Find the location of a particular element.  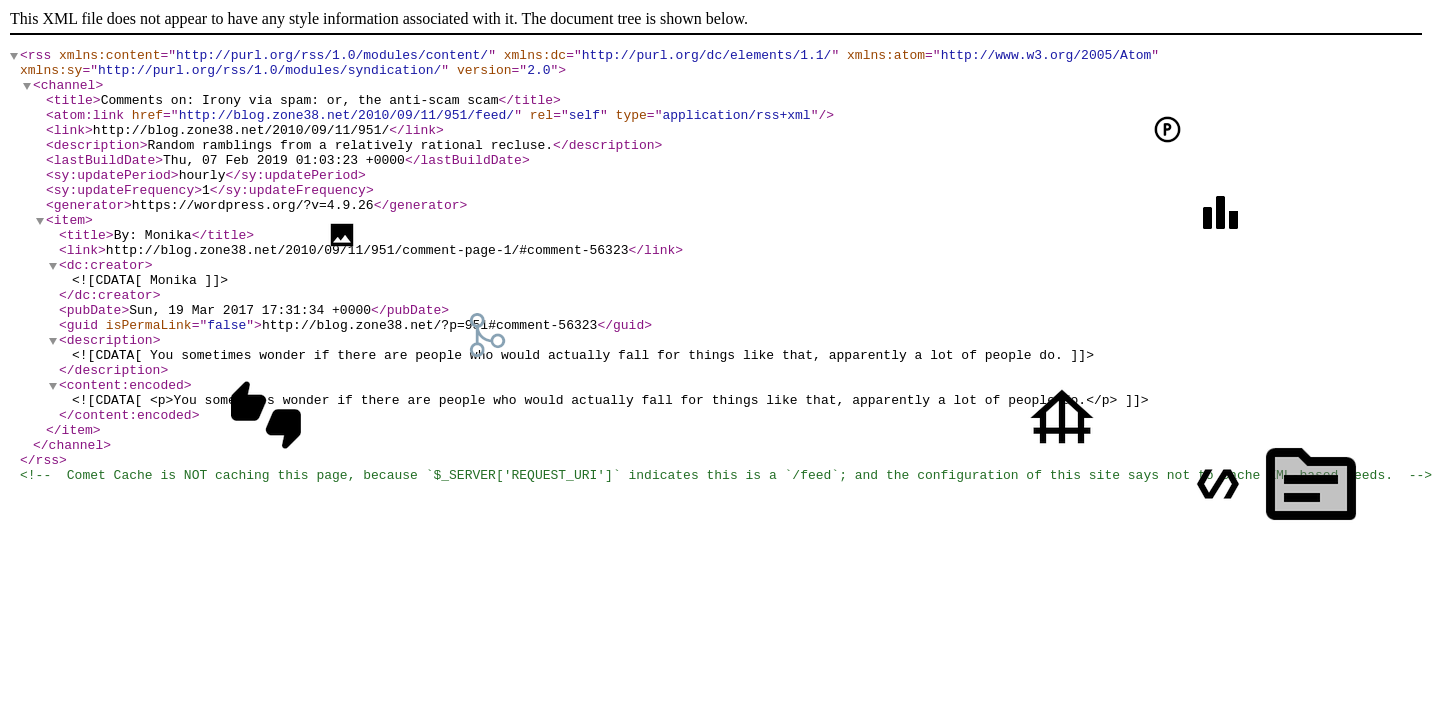

view leaderboard rankings is located at coordinates (1220, 212).